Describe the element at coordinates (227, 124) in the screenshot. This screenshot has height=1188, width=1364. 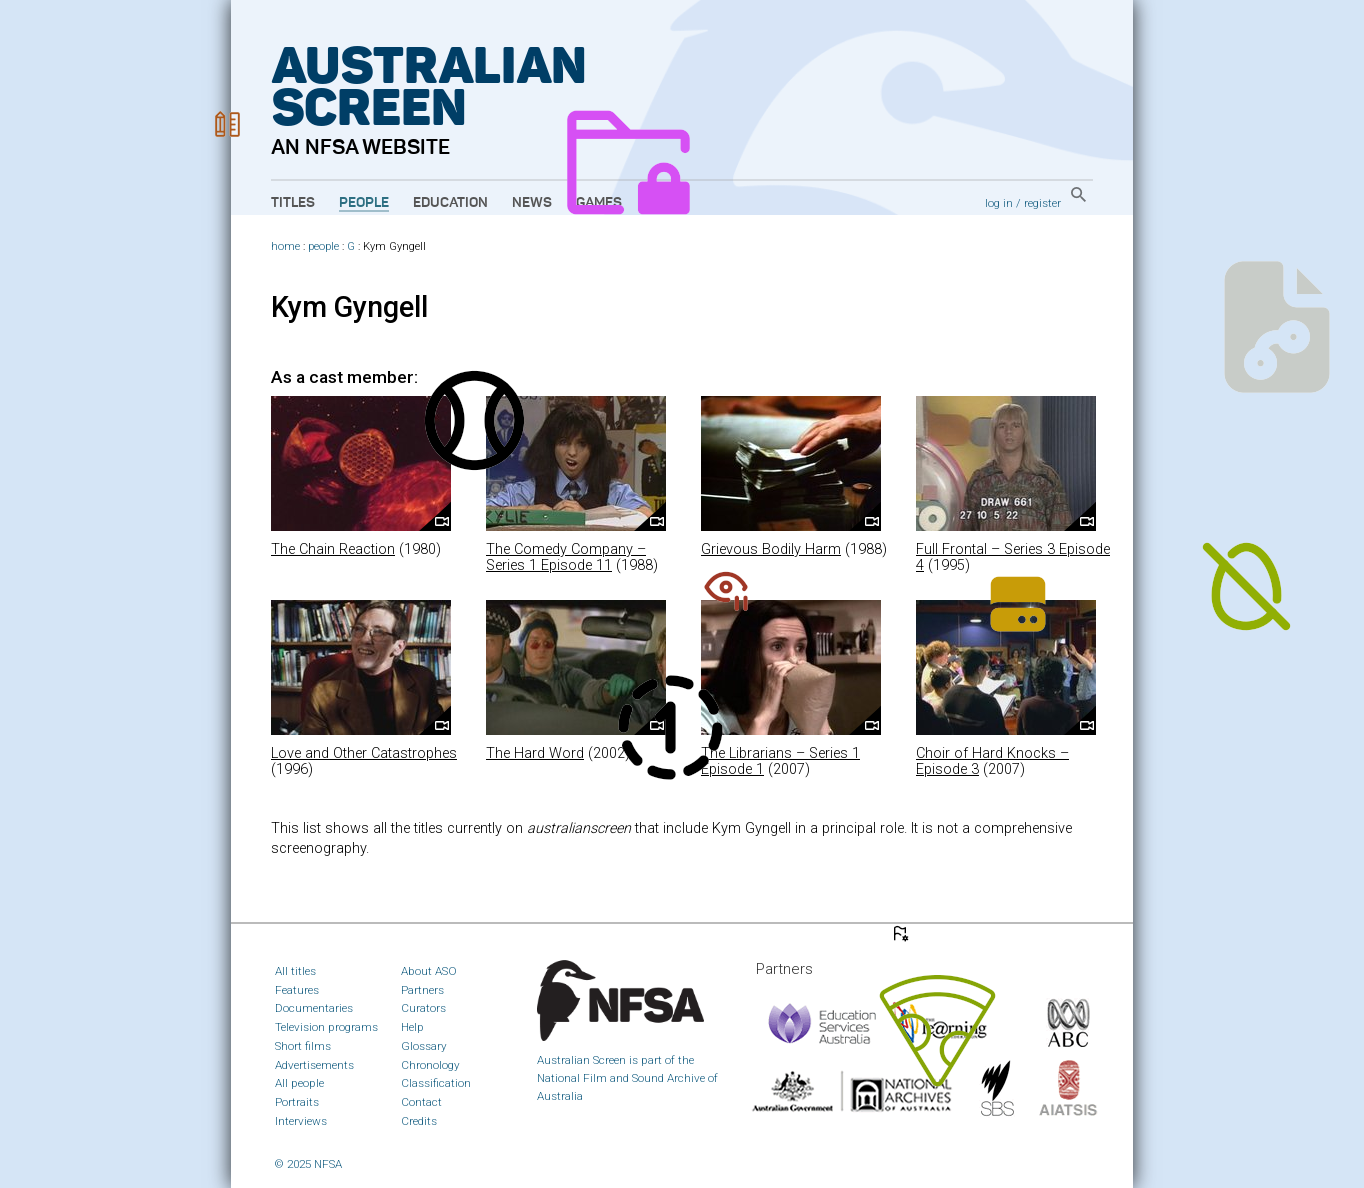
I see `access design or editing tools` at that location.